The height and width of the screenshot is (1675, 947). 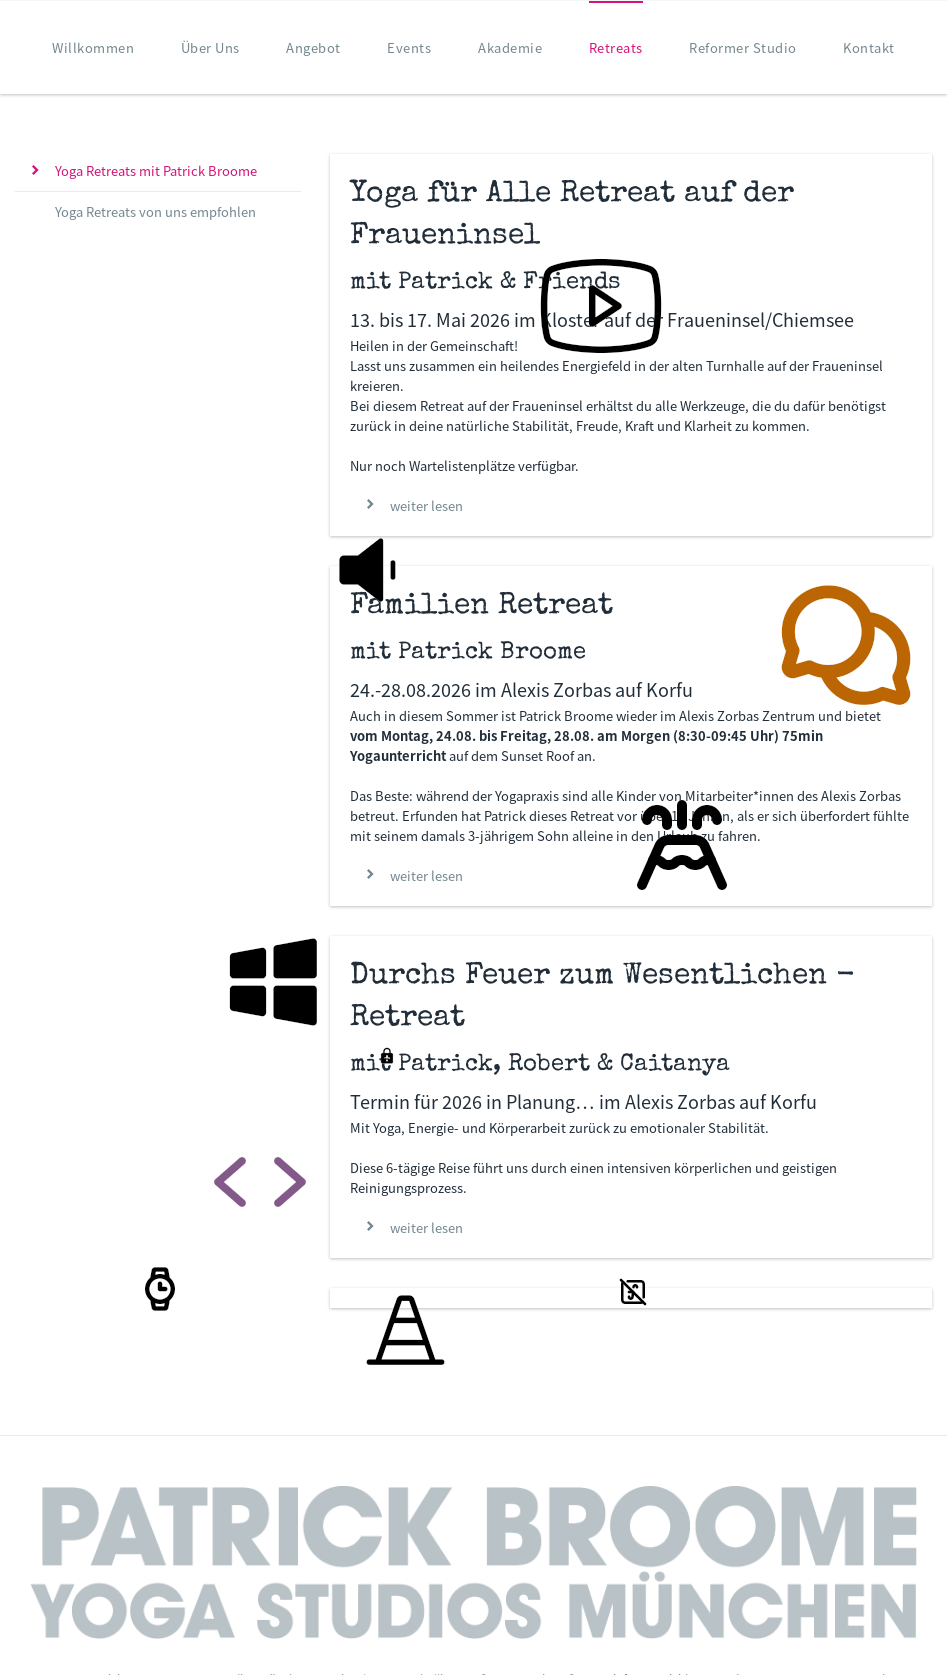 I want to click on open YouTube app, so click(x=601, y=306).